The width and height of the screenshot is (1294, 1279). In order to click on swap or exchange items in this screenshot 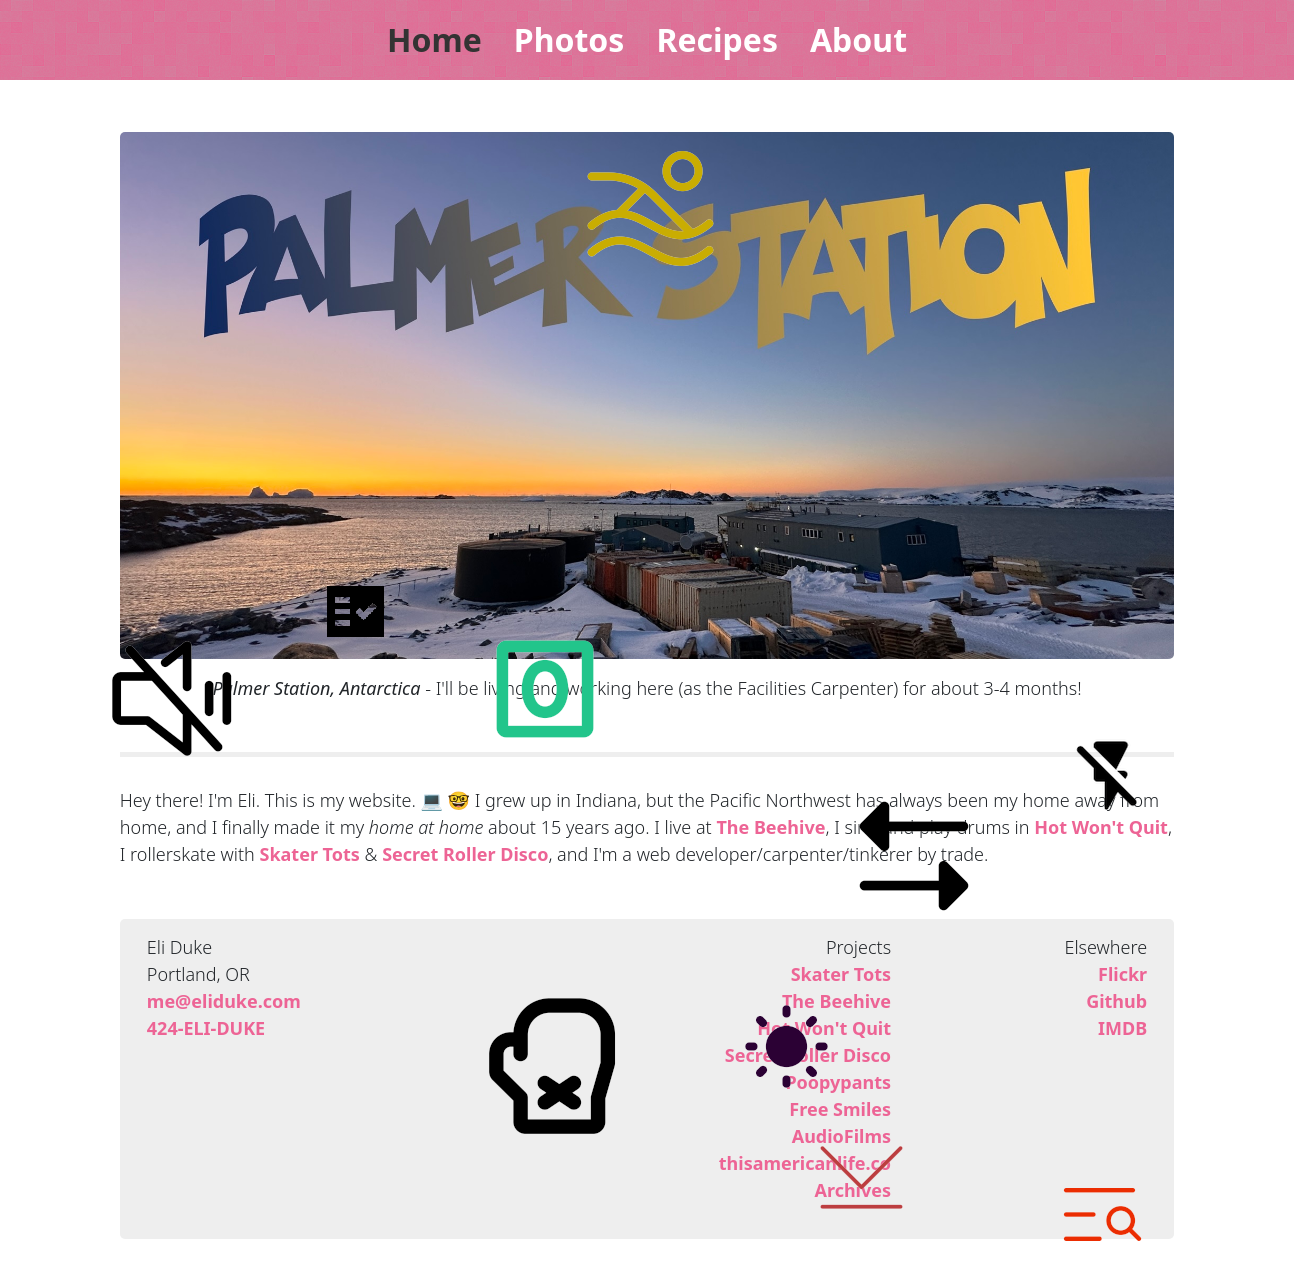, I will do `click(914, 856)`.